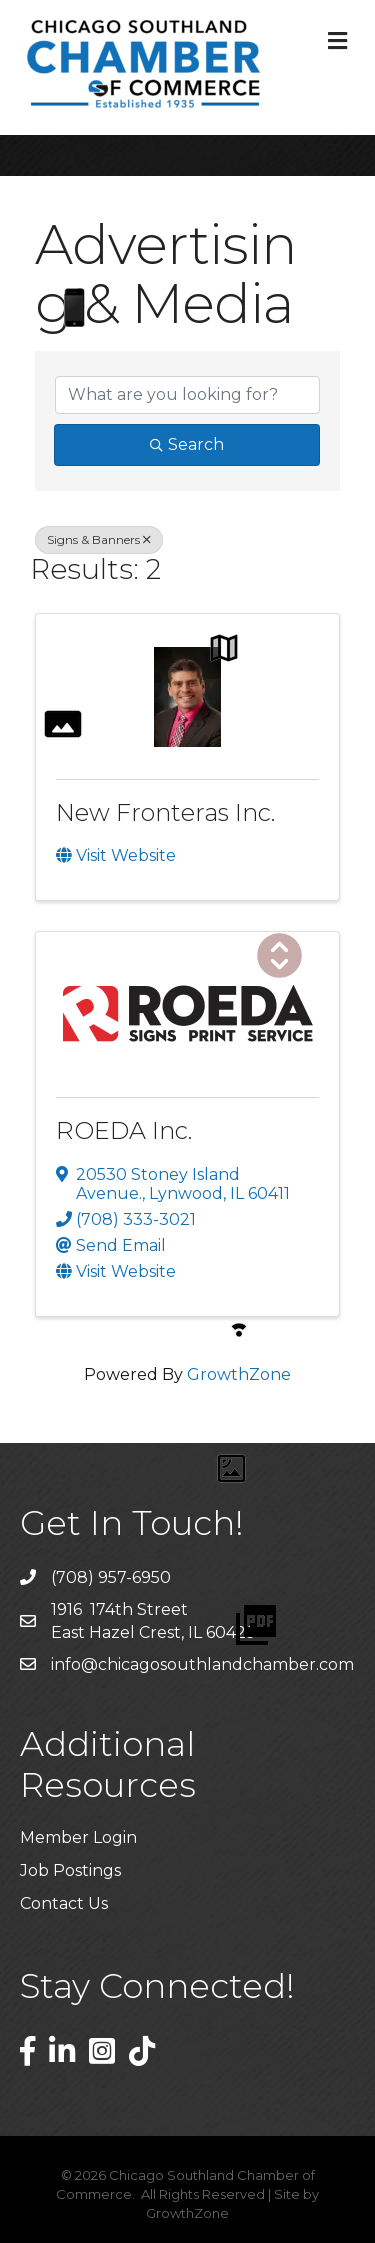 The width and height of the screenshot is (375, 2243). Describe the element at coordinates (74, 307) in the screenshot. I see `iPhone device icon` at that location.